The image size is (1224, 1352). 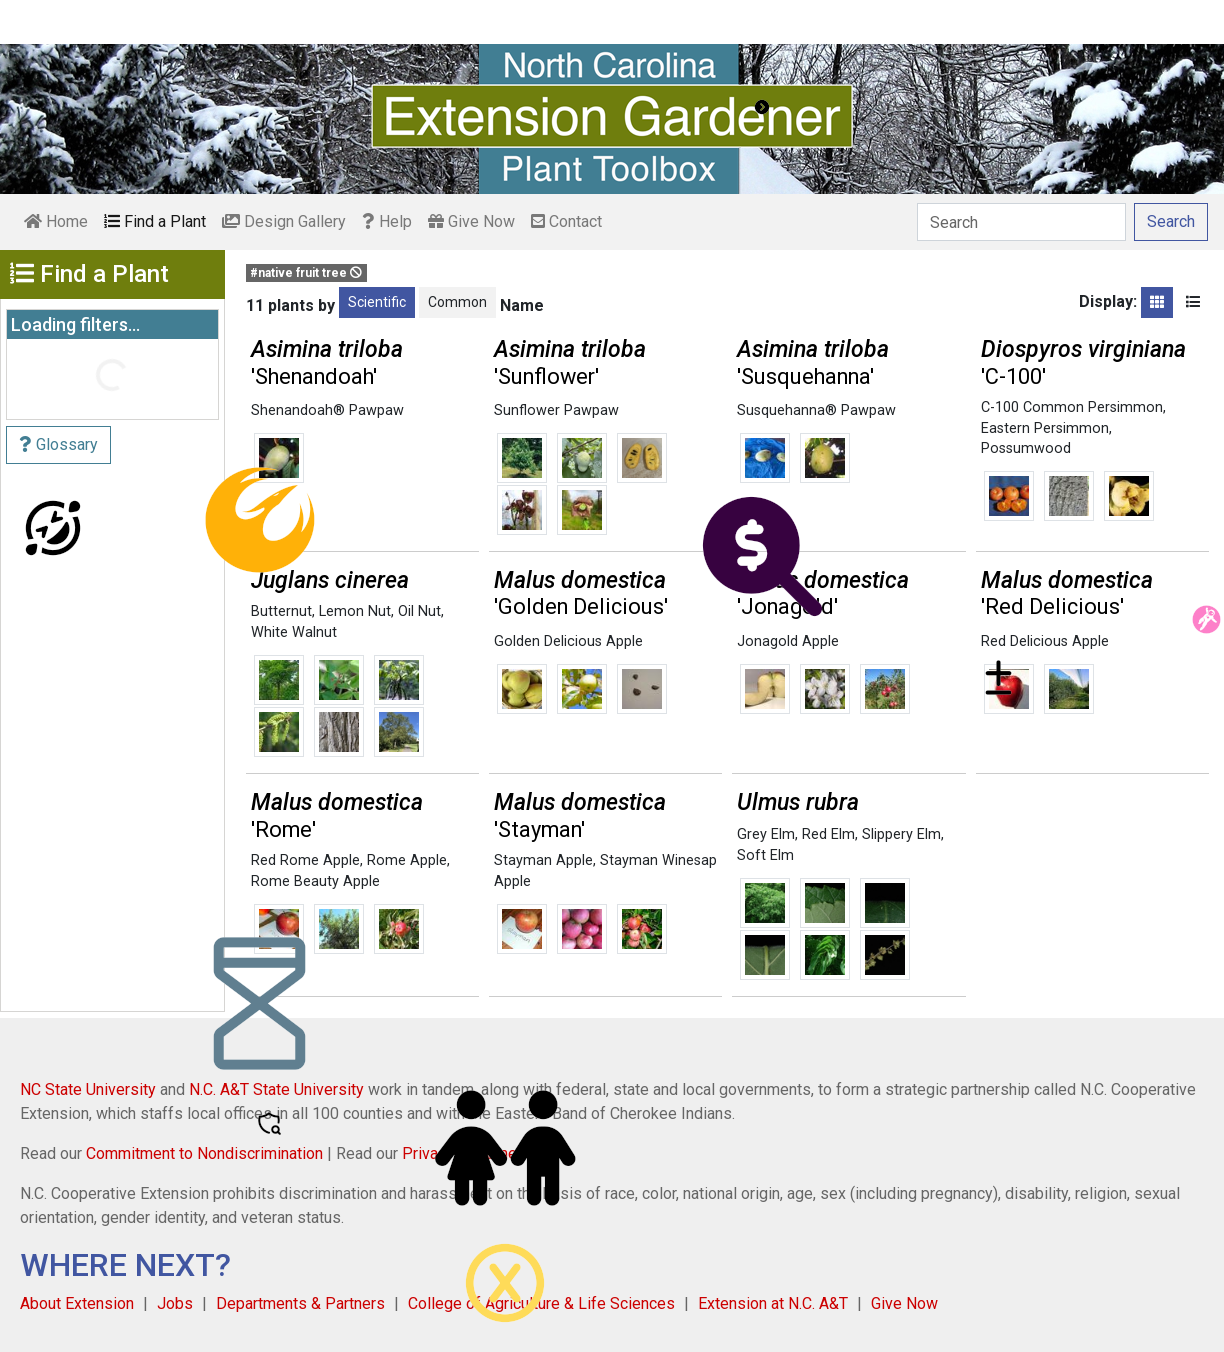 I want to click on grav CMS platform logo, so click(x=1206, y=619).